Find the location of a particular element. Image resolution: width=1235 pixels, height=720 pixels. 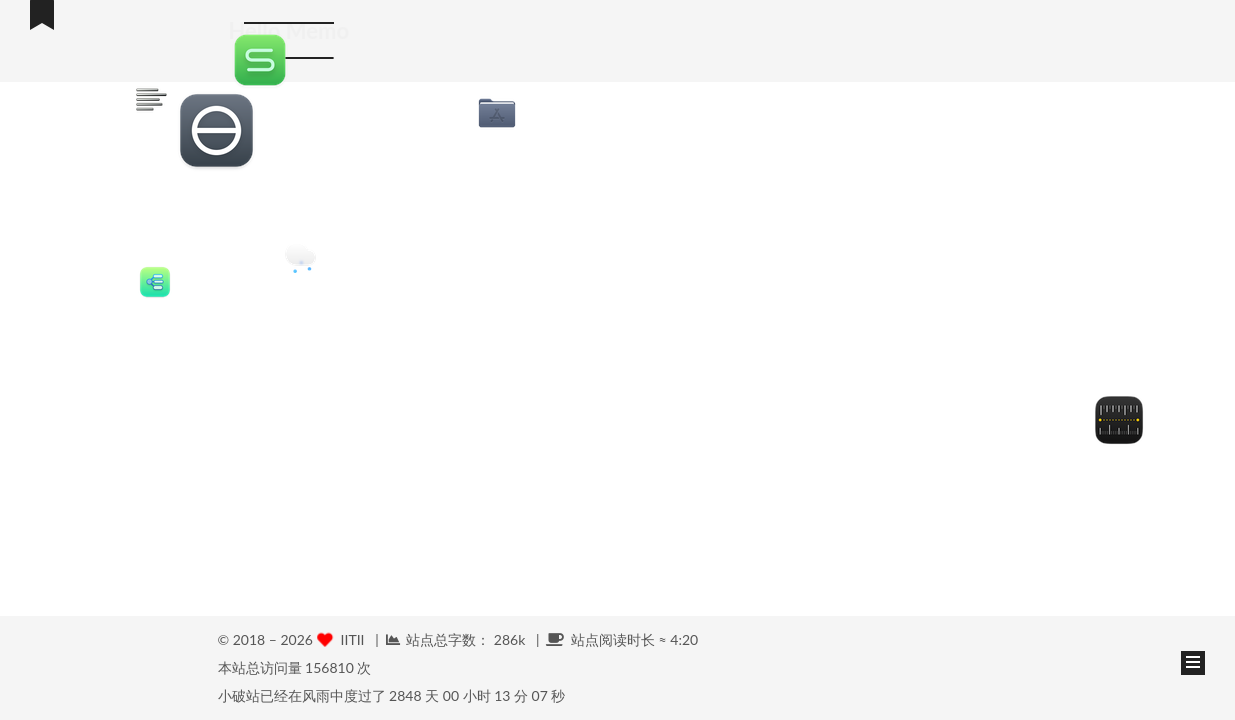

open wps spreadsheets application is located at coordinates (260, 60).